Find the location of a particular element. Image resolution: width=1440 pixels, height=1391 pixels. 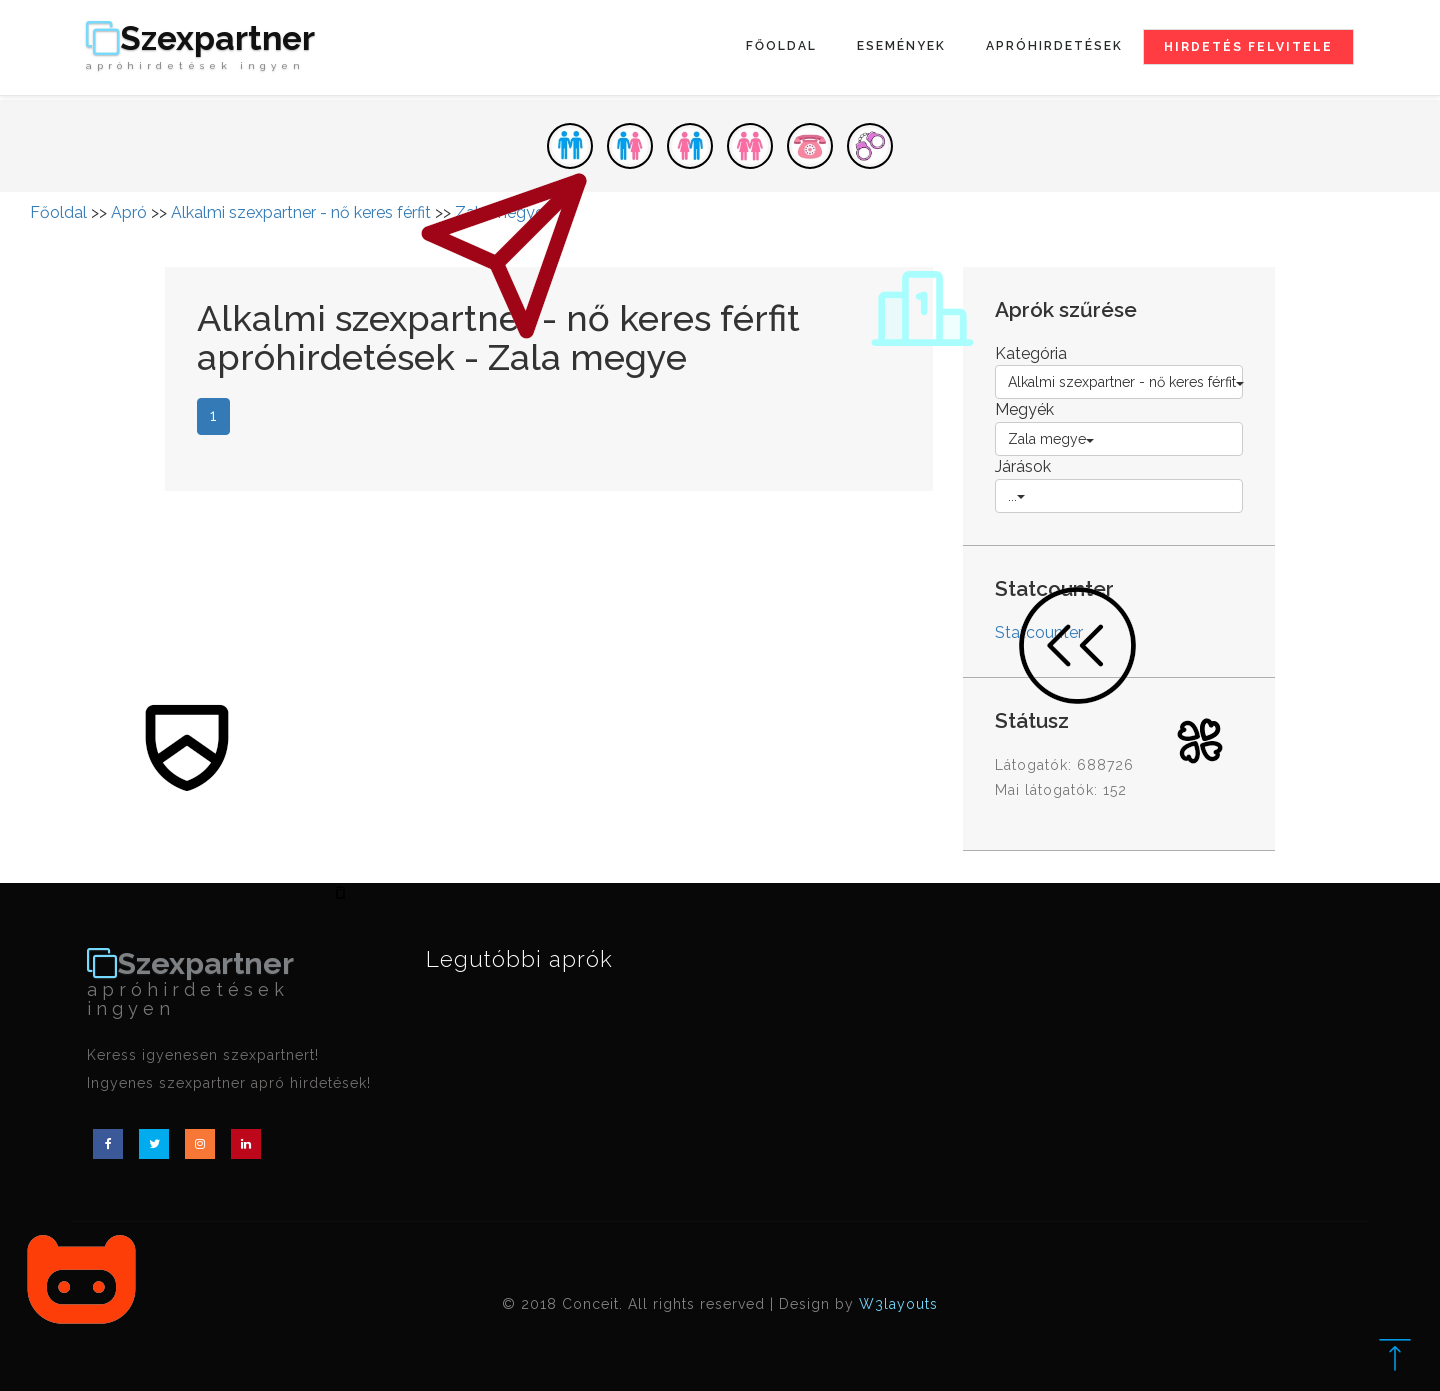

view leaderboard or rankings is located at coordinates (922, 308).